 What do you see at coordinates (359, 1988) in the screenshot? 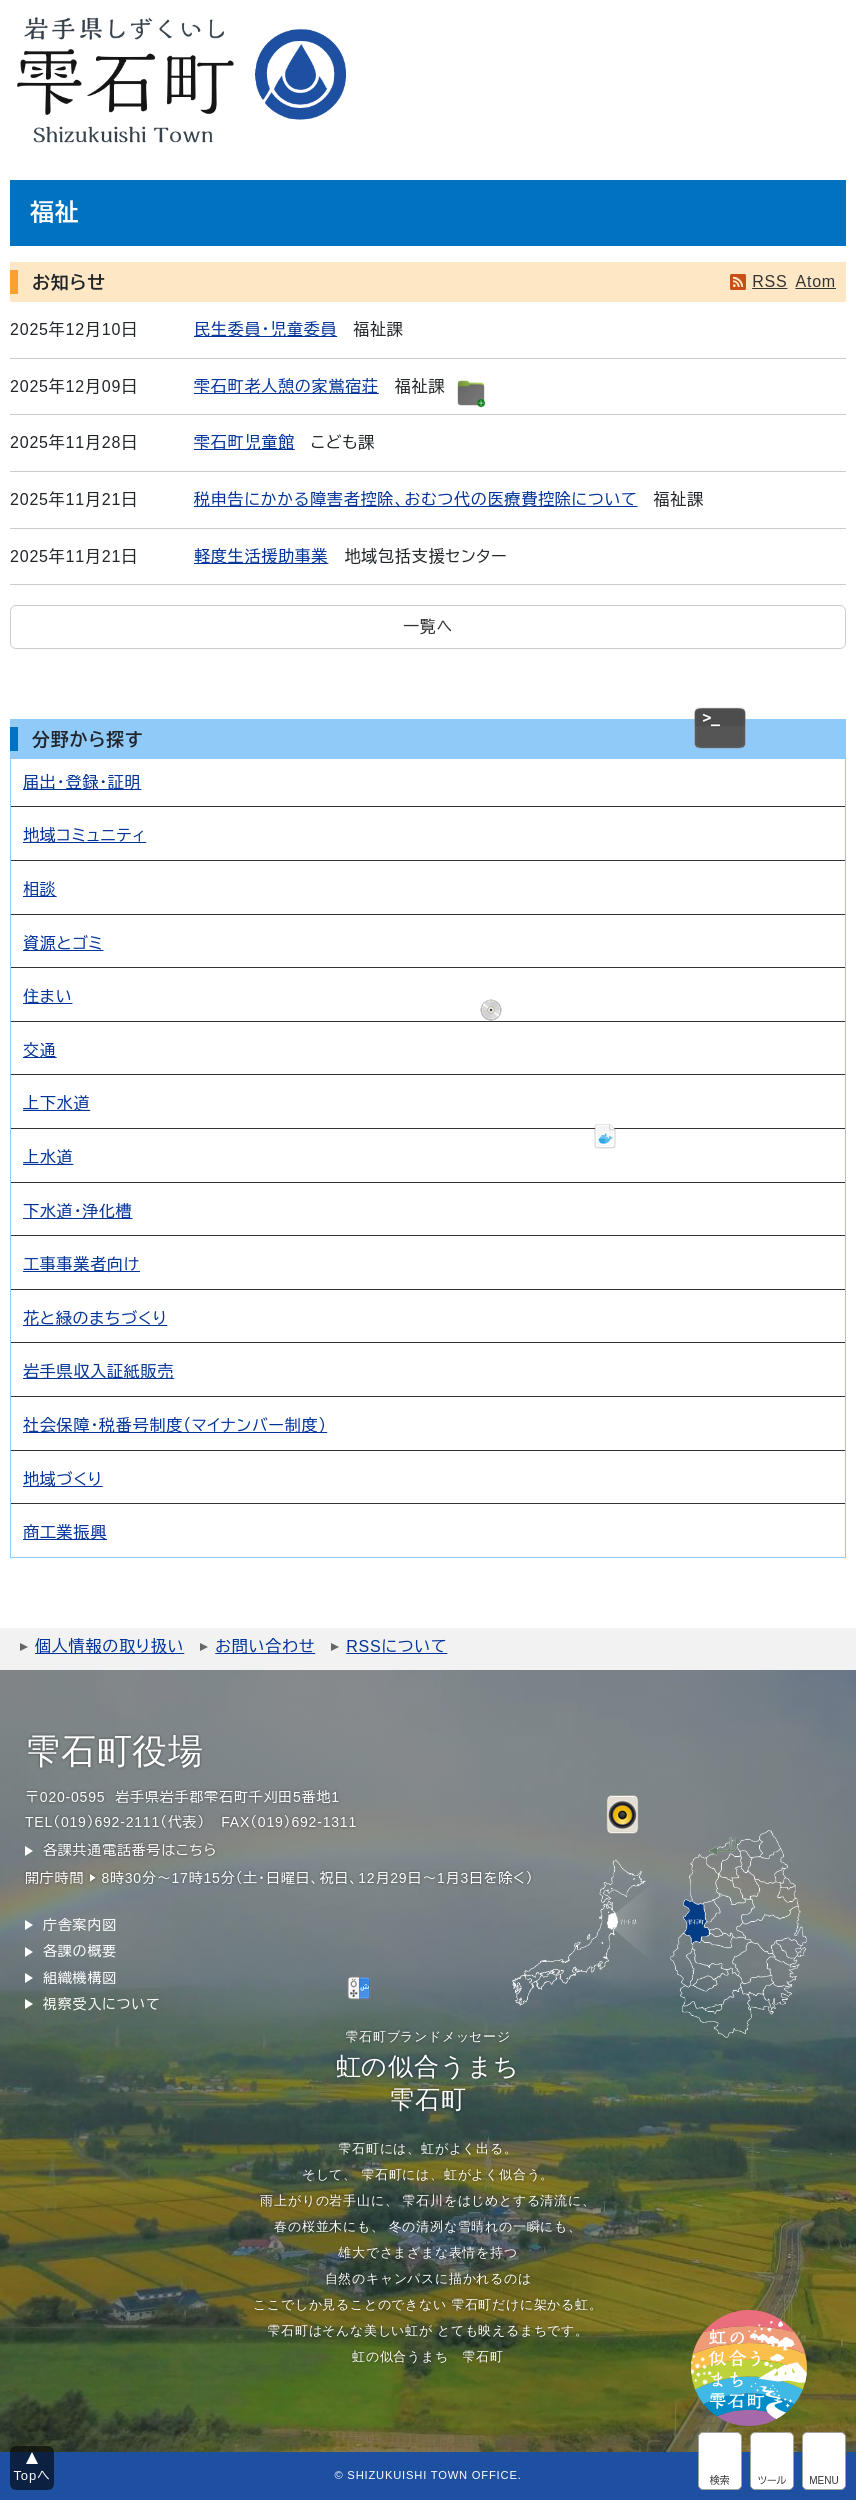
I see `open the character map application` at bounding box center [359, 1988].